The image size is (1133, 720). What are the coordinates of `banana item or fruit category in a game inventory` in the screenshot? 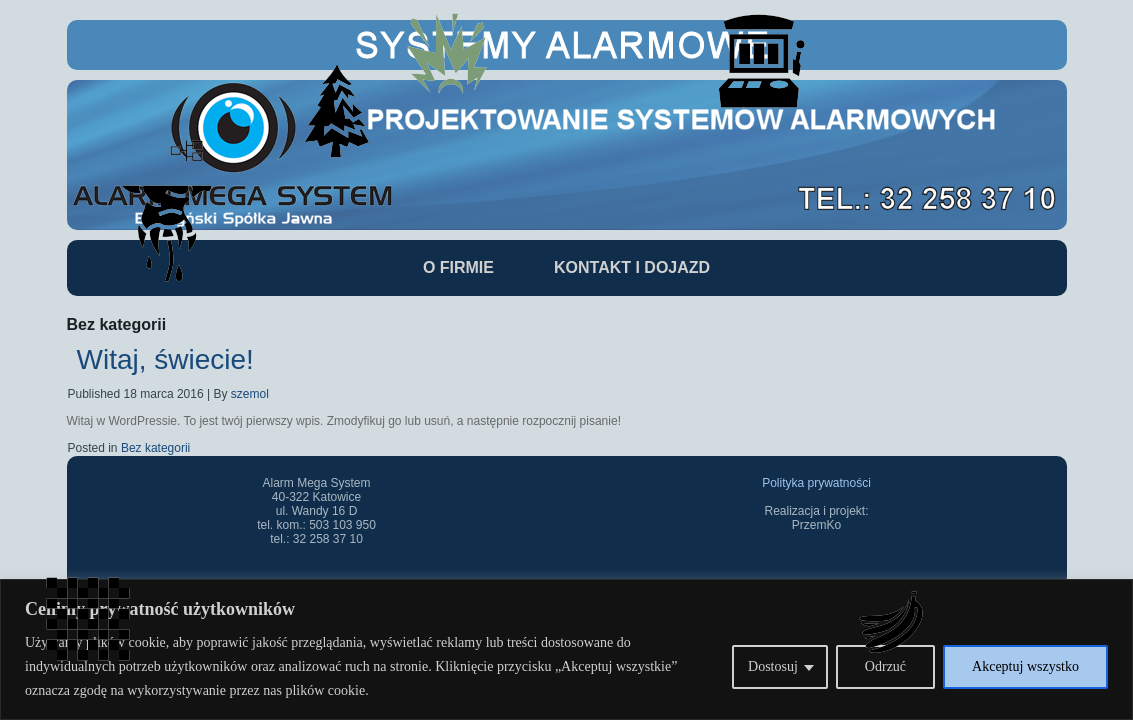 It's located at (891, 622).